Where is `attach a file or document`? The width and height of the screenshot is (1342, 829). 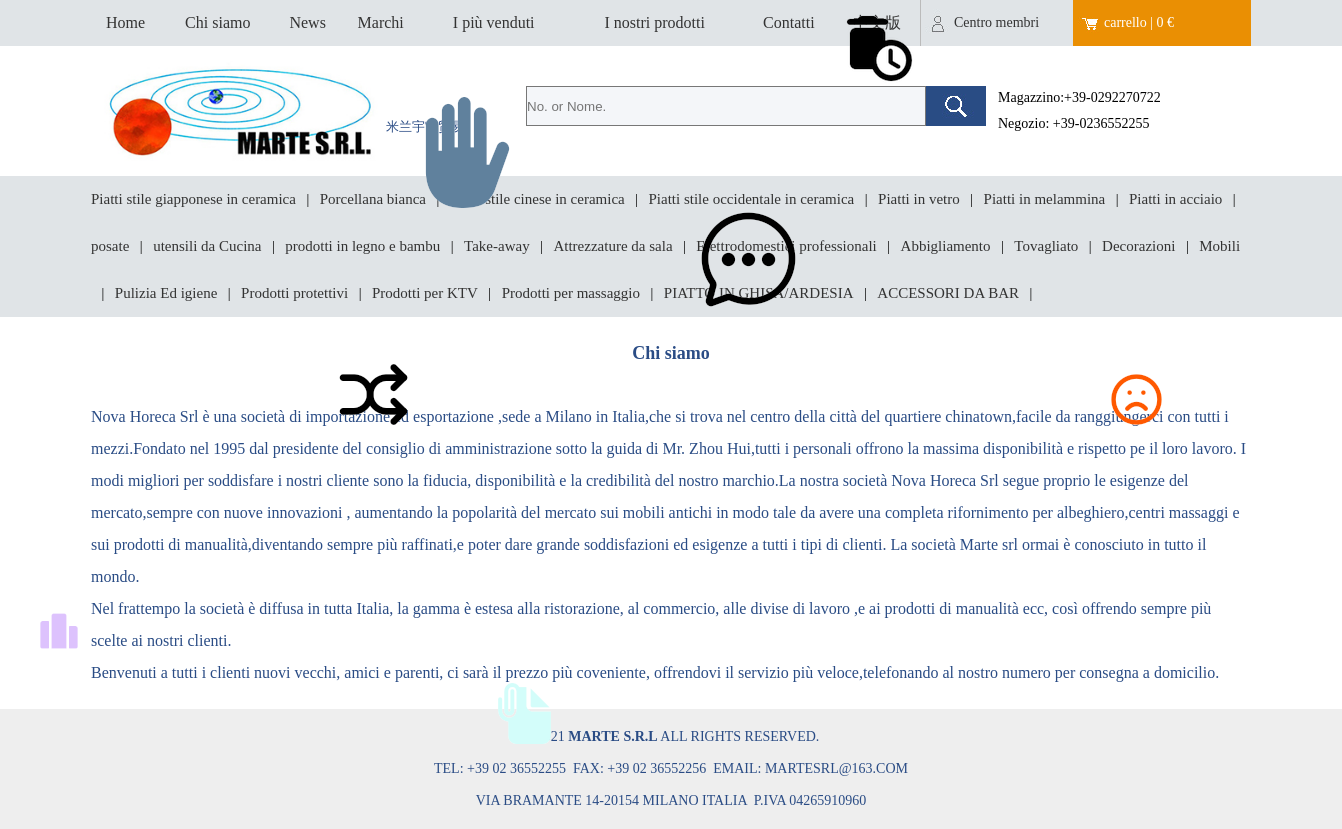 attach a file or document is located at coordinates (524, 713).